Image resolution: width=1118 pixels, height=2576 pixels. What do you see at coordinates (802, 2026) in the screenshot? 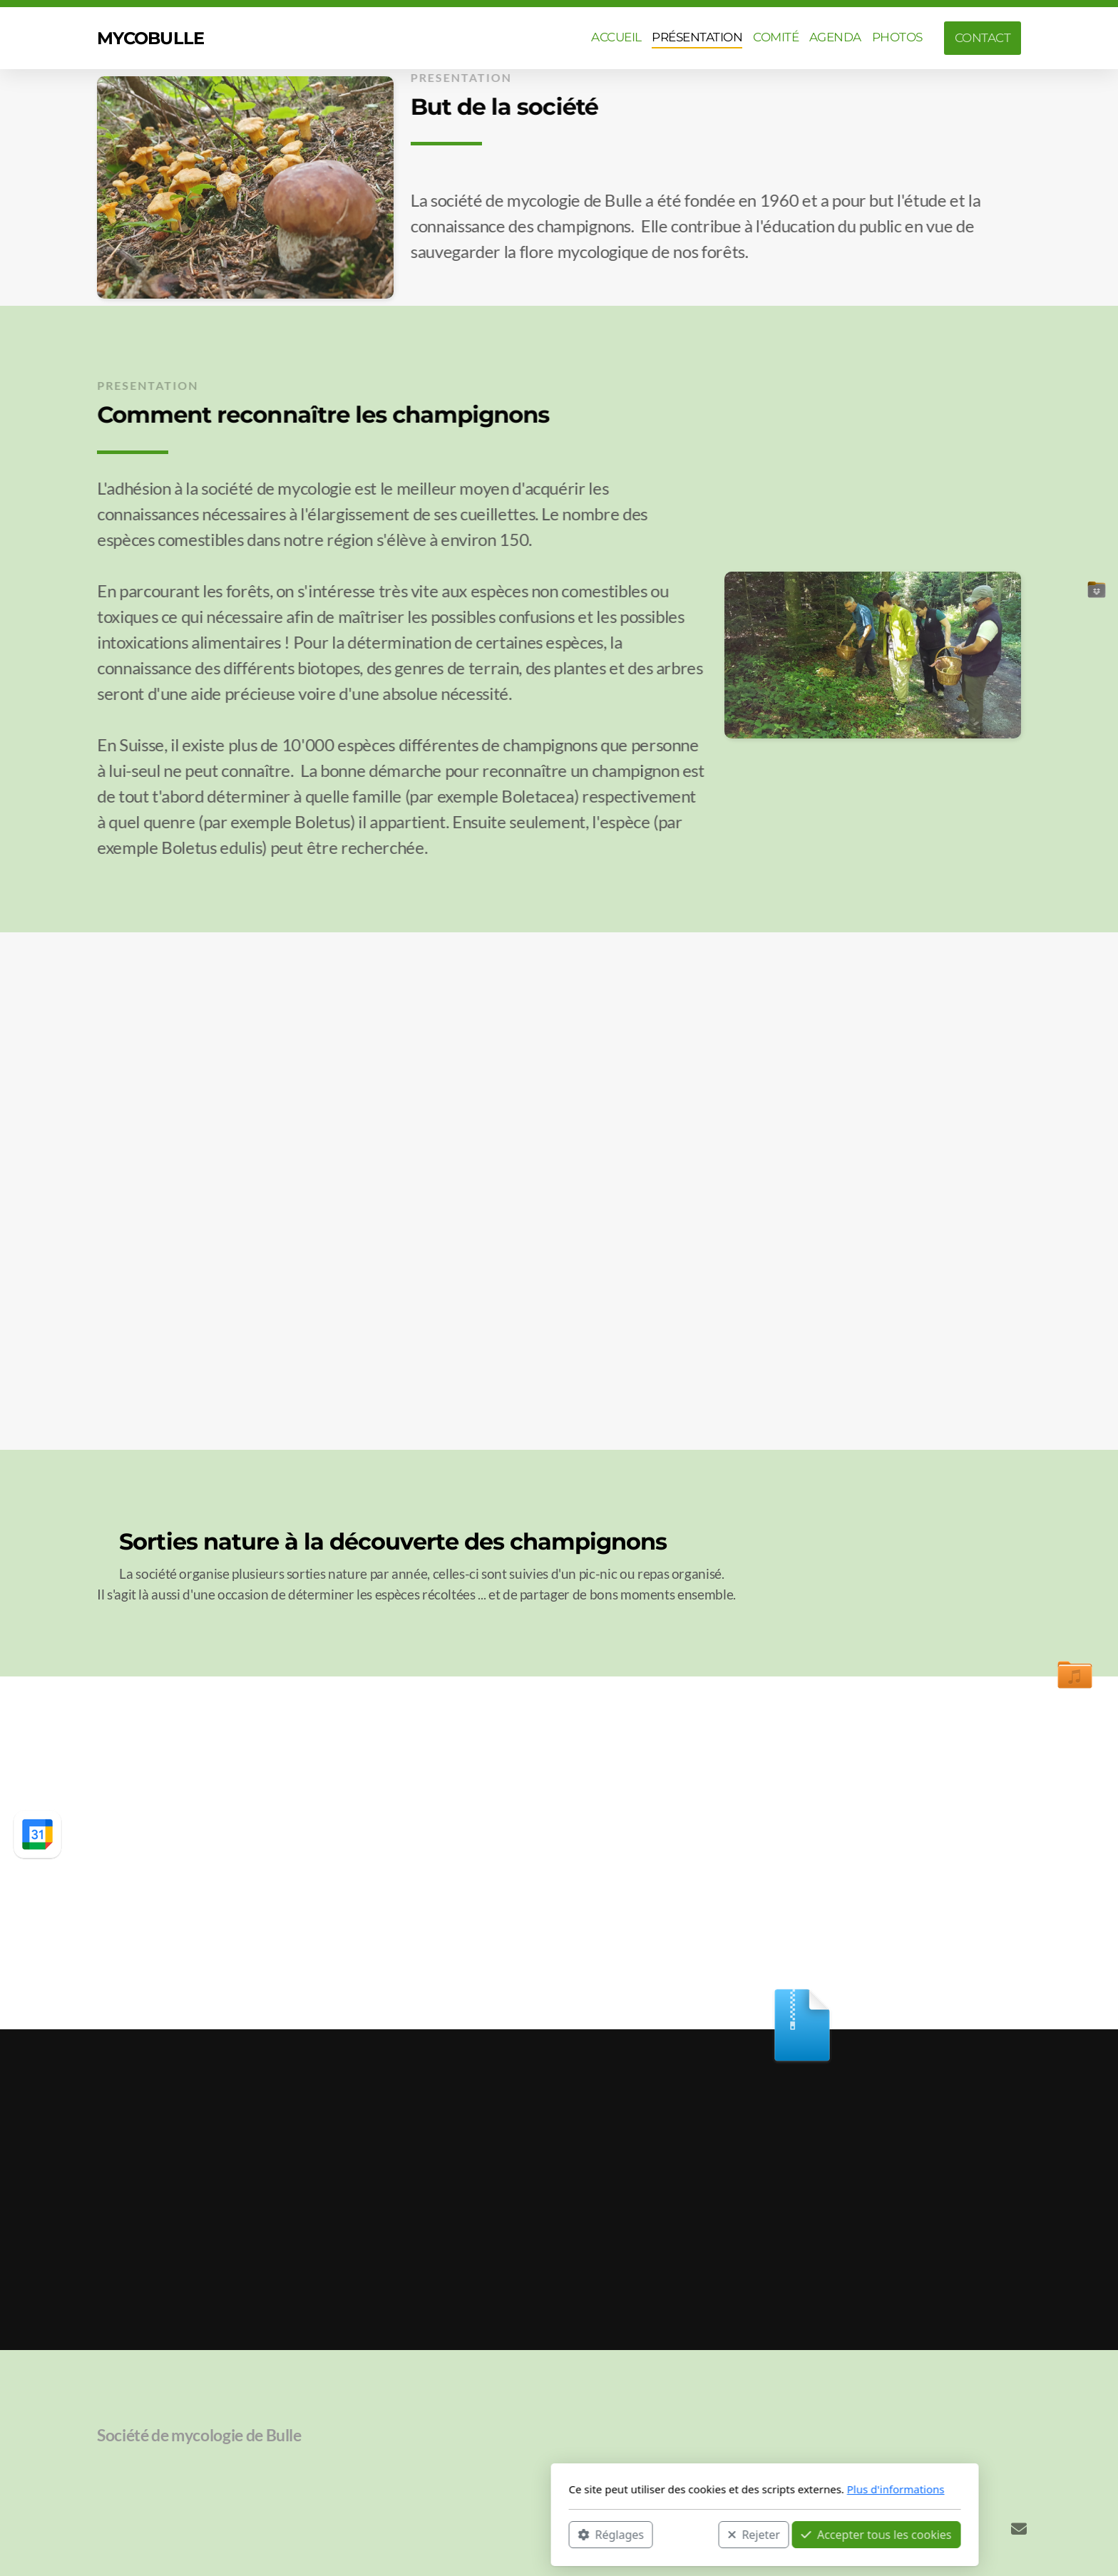
I see `an archive file in .ar format` at bounding box center [802, 2026].